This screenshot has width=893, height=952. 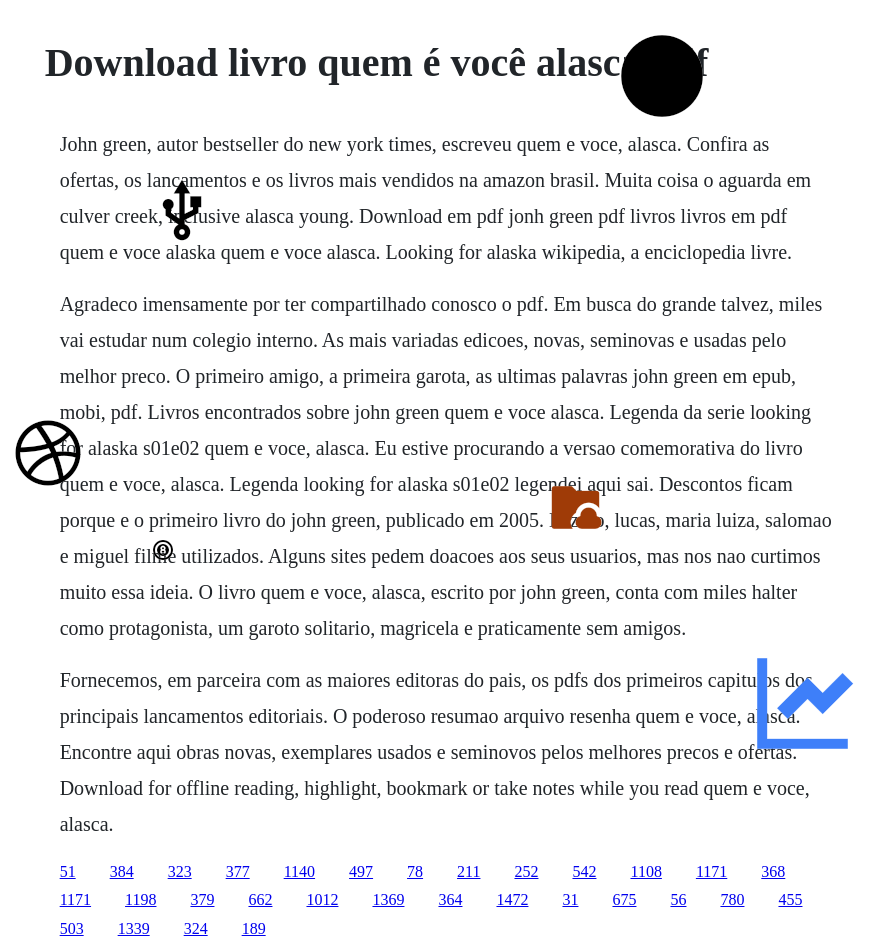 What do you see at coordinates (163, 550) in the screenshot?
I see `access billiards or pool game` at bounding box center [163, 550].